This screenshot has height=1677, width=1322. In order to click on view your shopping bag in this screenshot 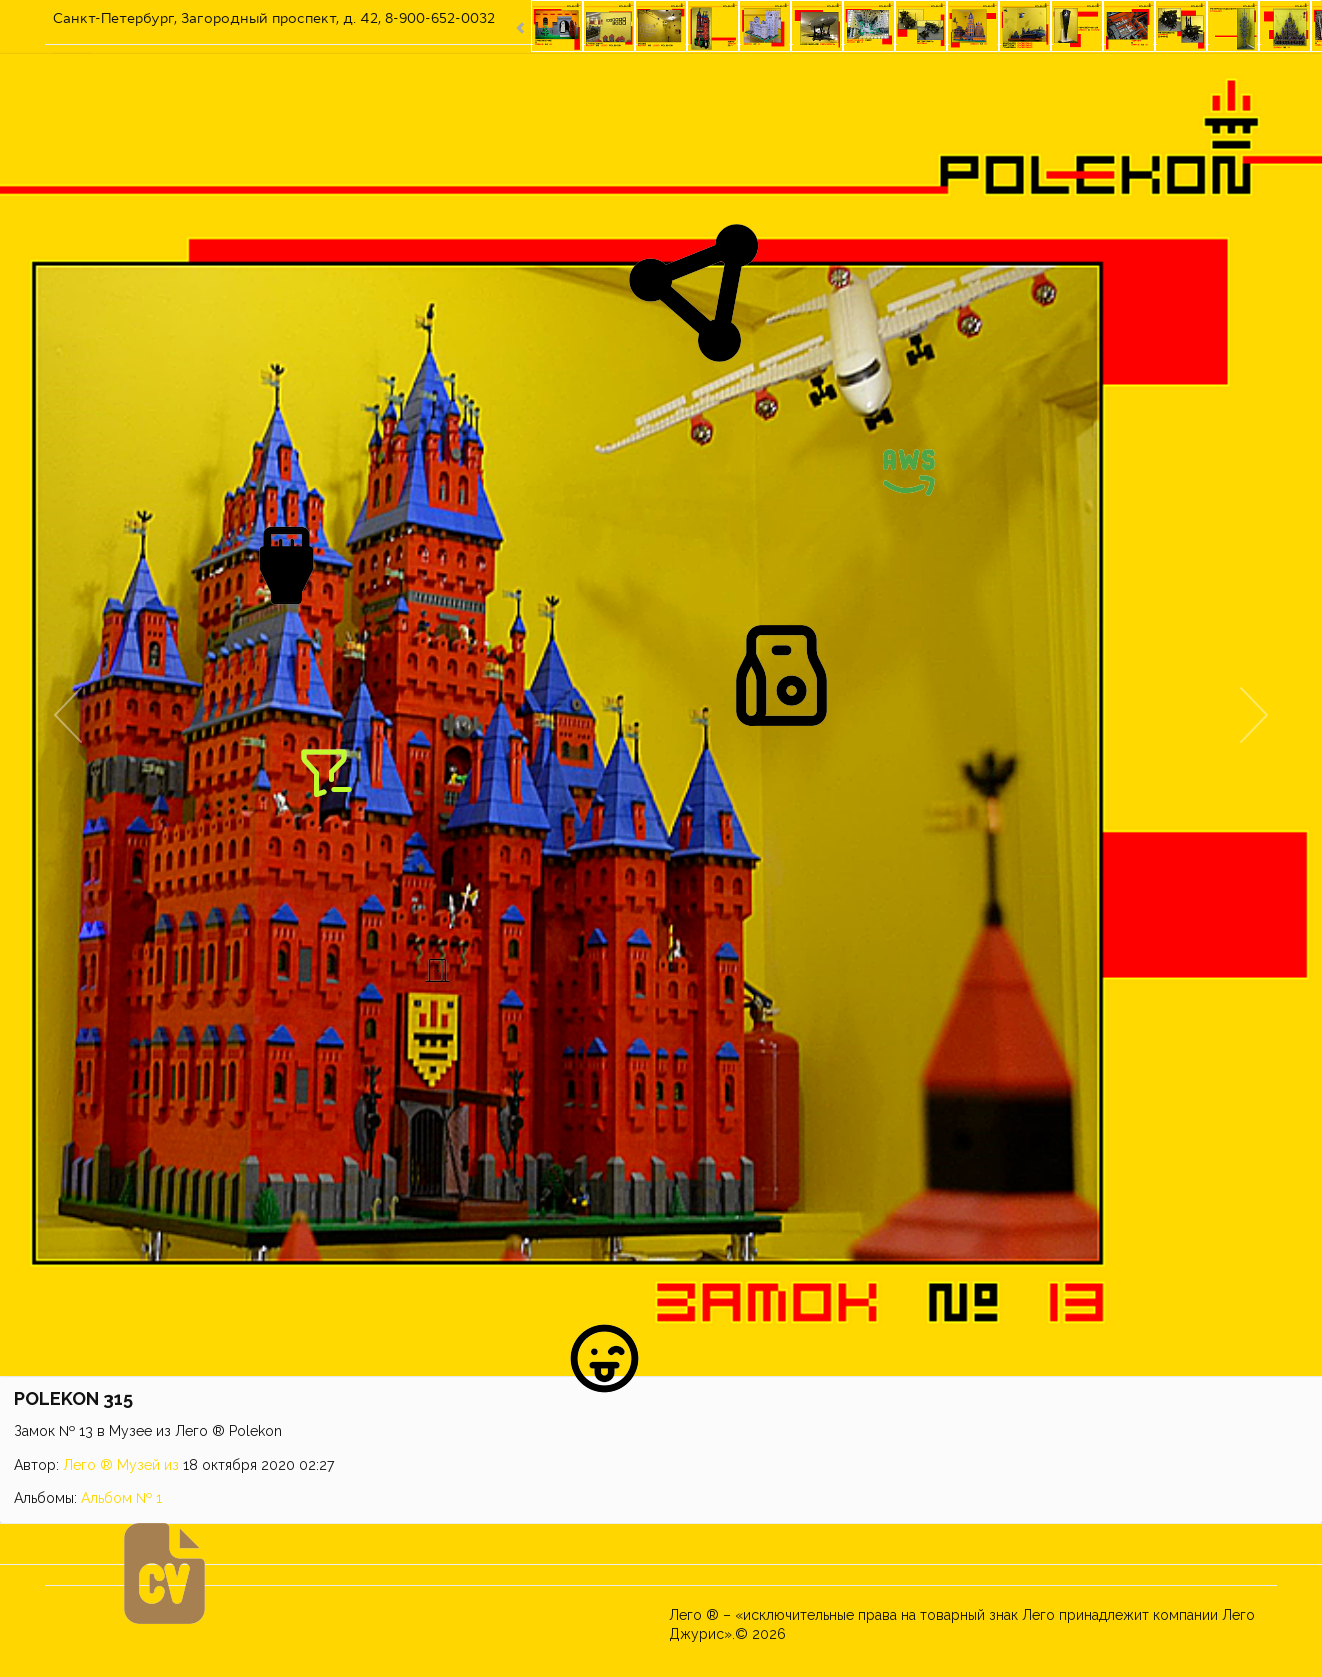, I will do `click(781, 675)`.